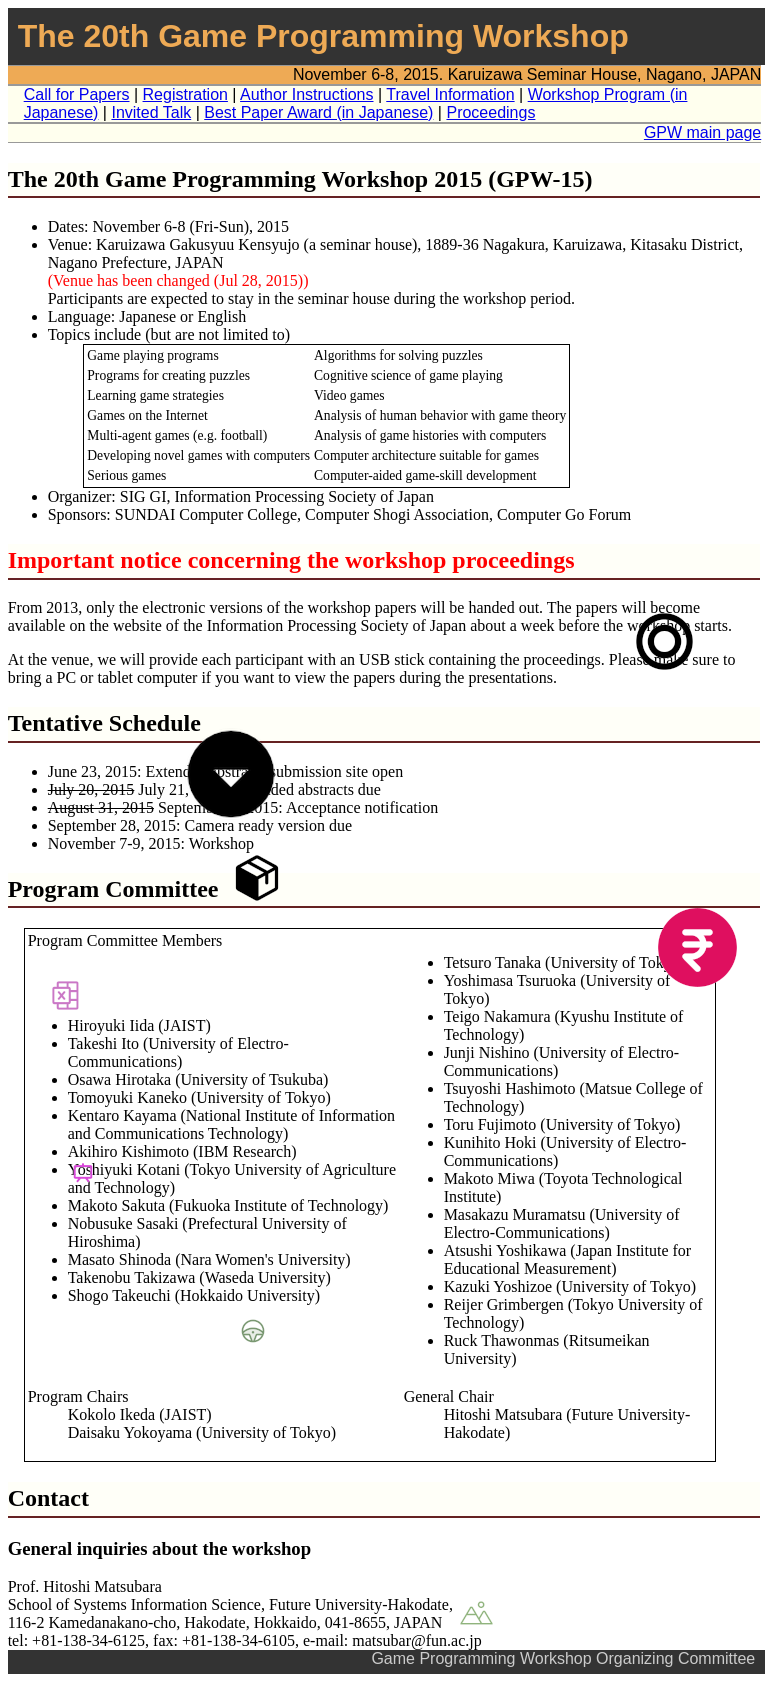 This screenshot has width=768, height=1682. Describe the element at coordinates (231, 774) in the screenshot. I see `tap to expand dropdown menu` at that location.